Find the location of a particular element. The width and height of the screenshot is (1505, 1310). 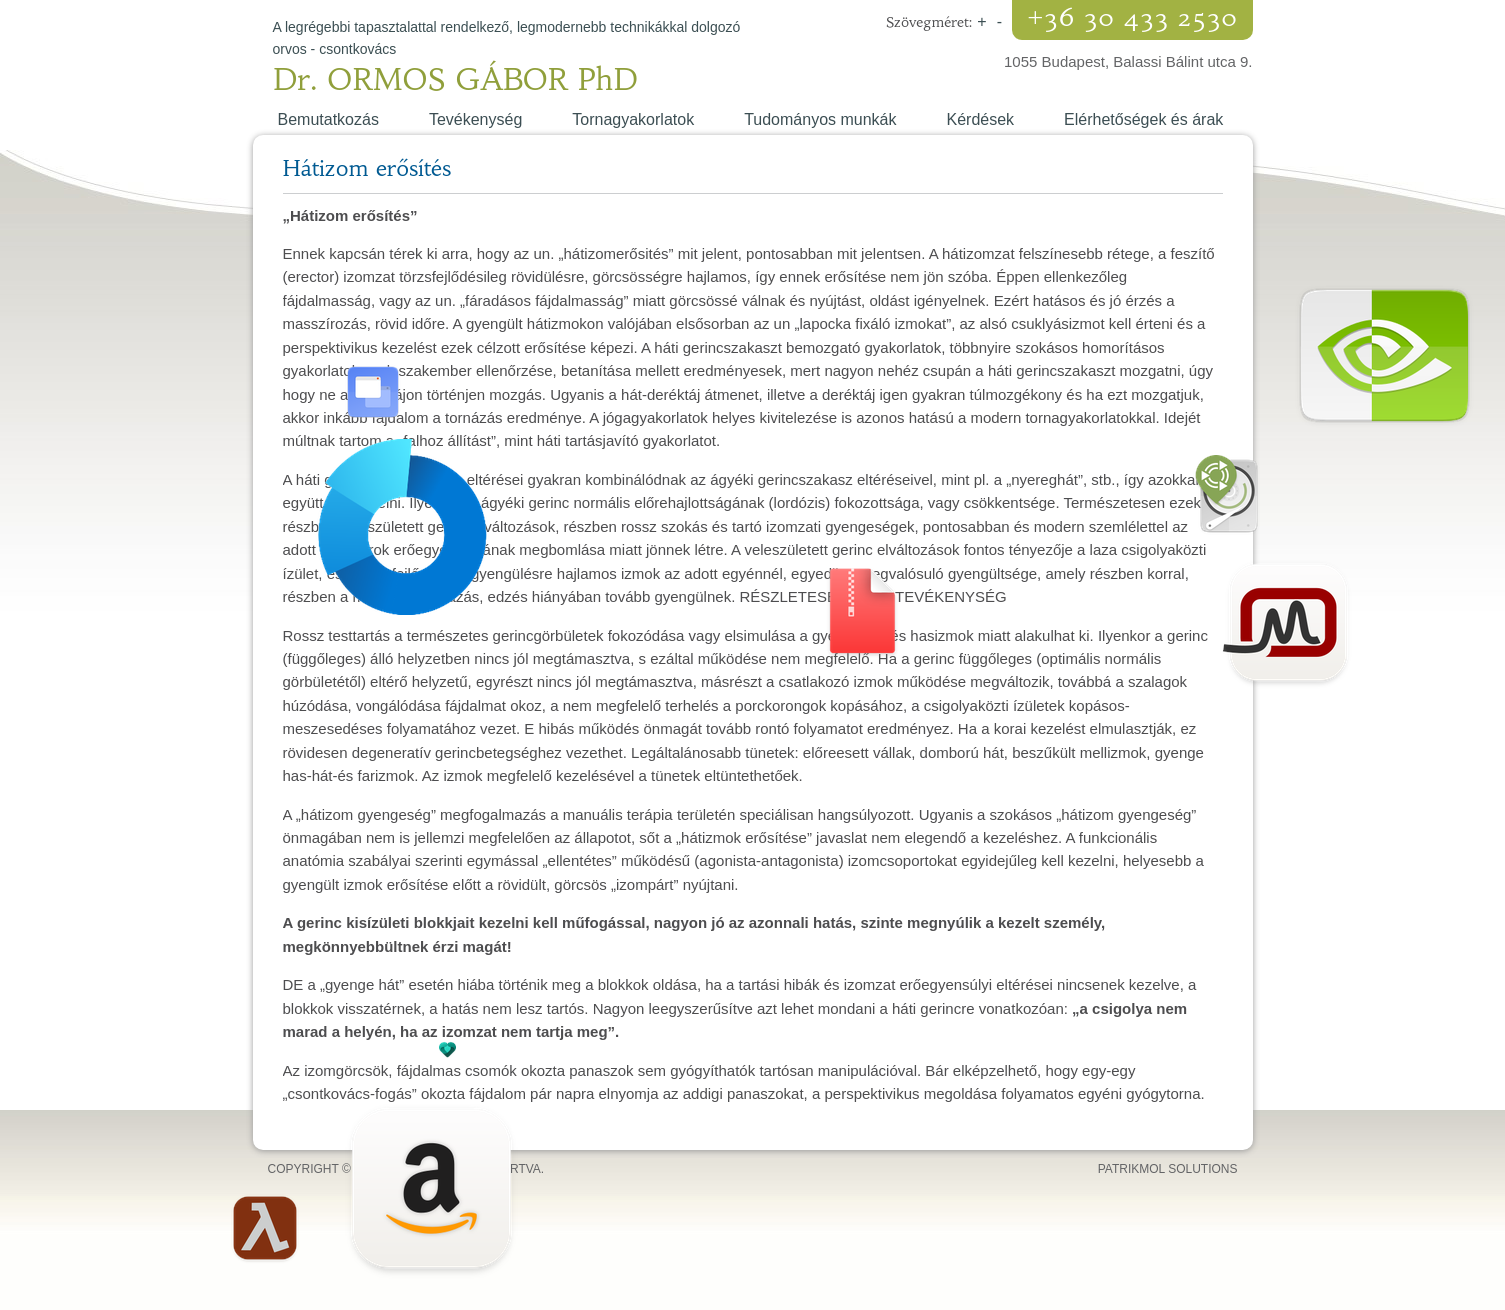

an lzop compressed archive file is located at coordinates (862, 612).